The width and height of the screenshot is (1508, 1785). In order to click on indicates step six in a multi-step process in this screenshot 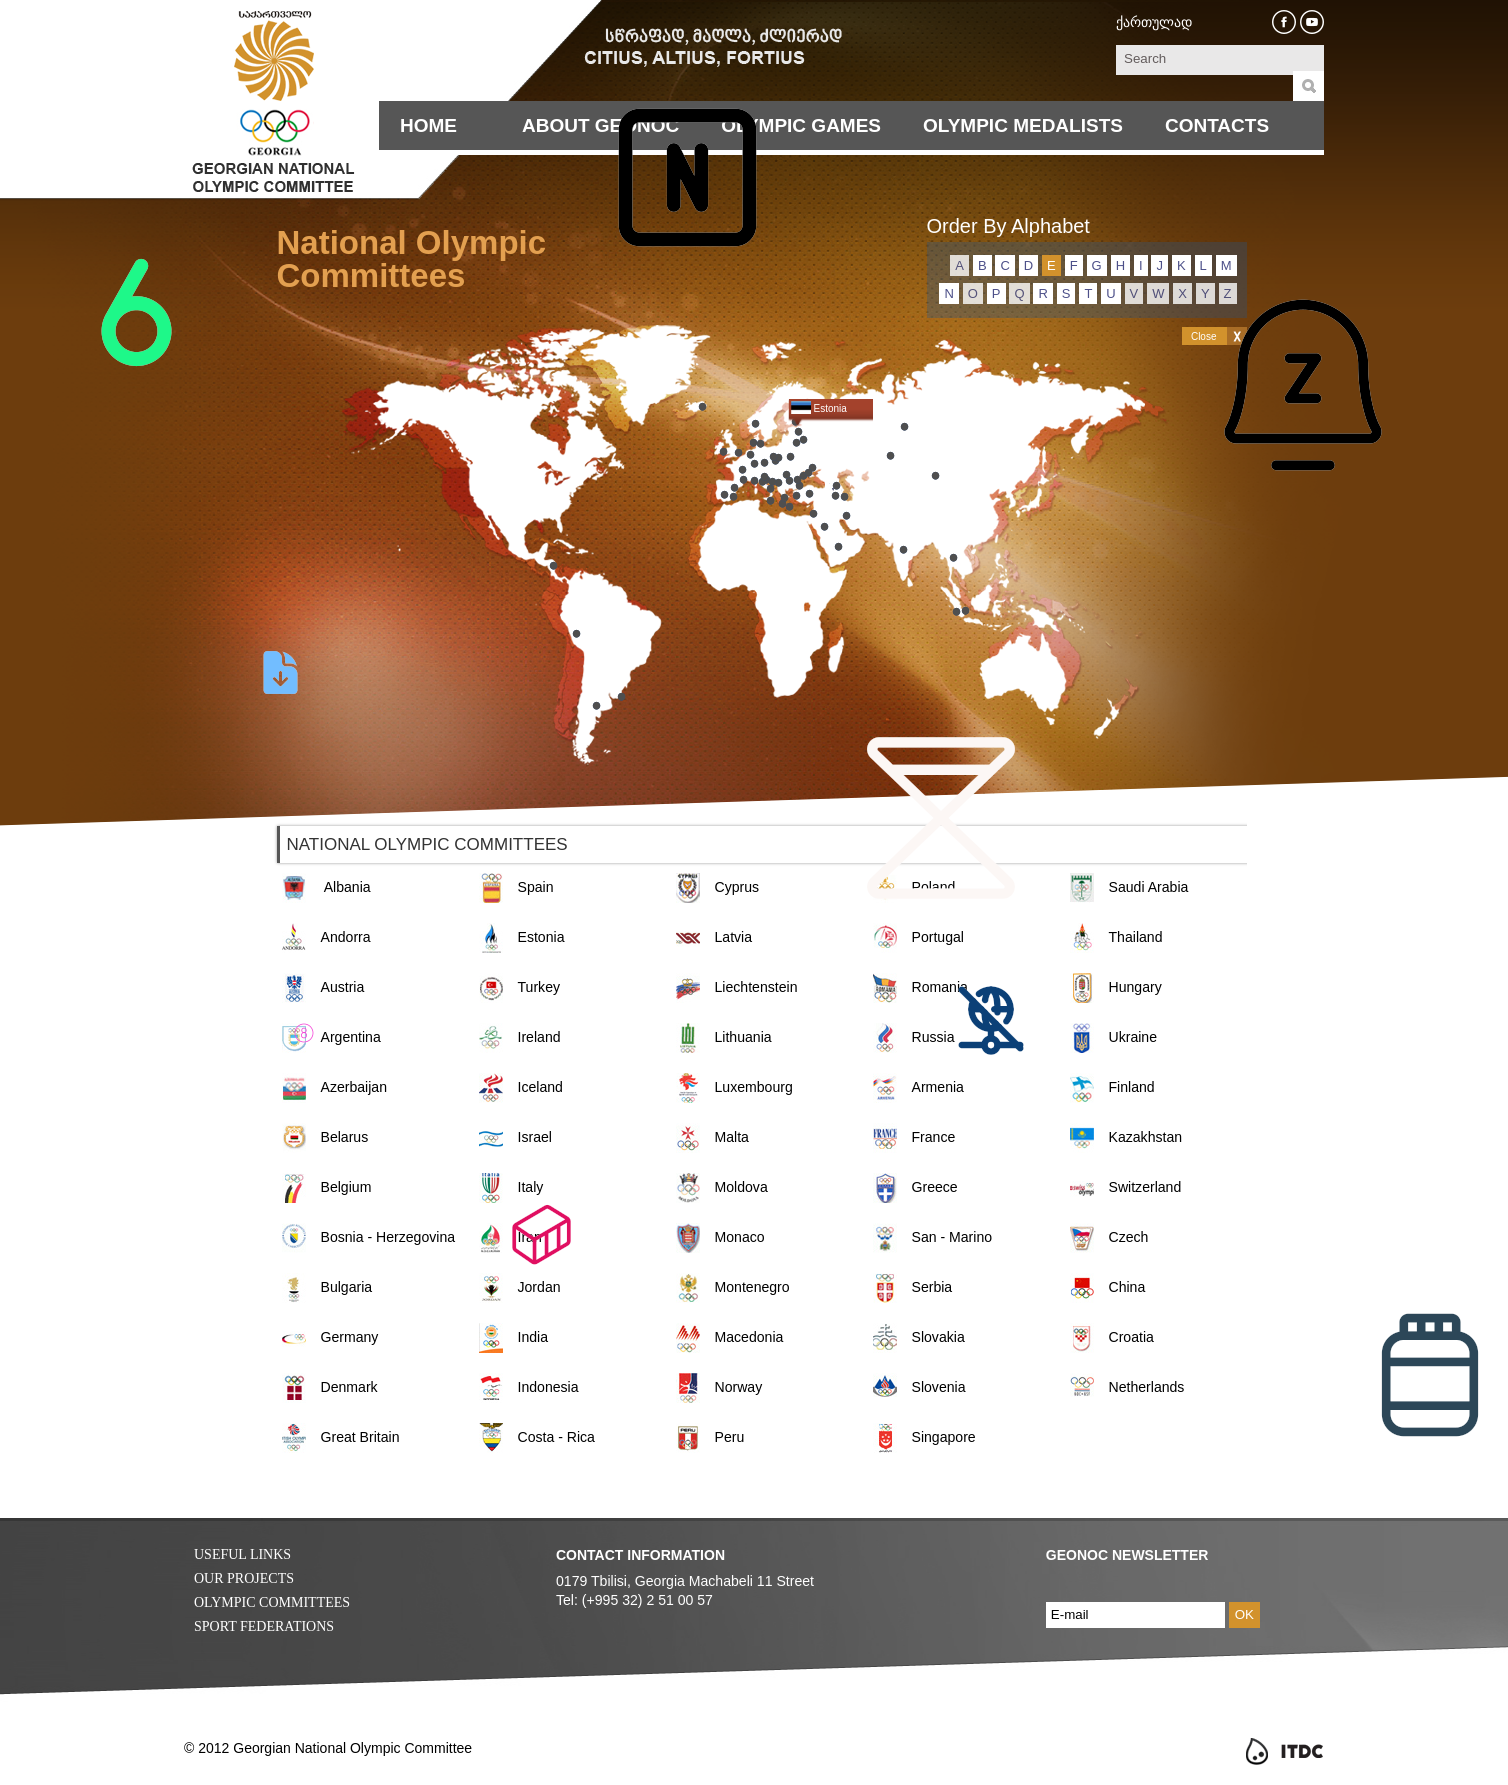, I will do `click(136, 312)`.